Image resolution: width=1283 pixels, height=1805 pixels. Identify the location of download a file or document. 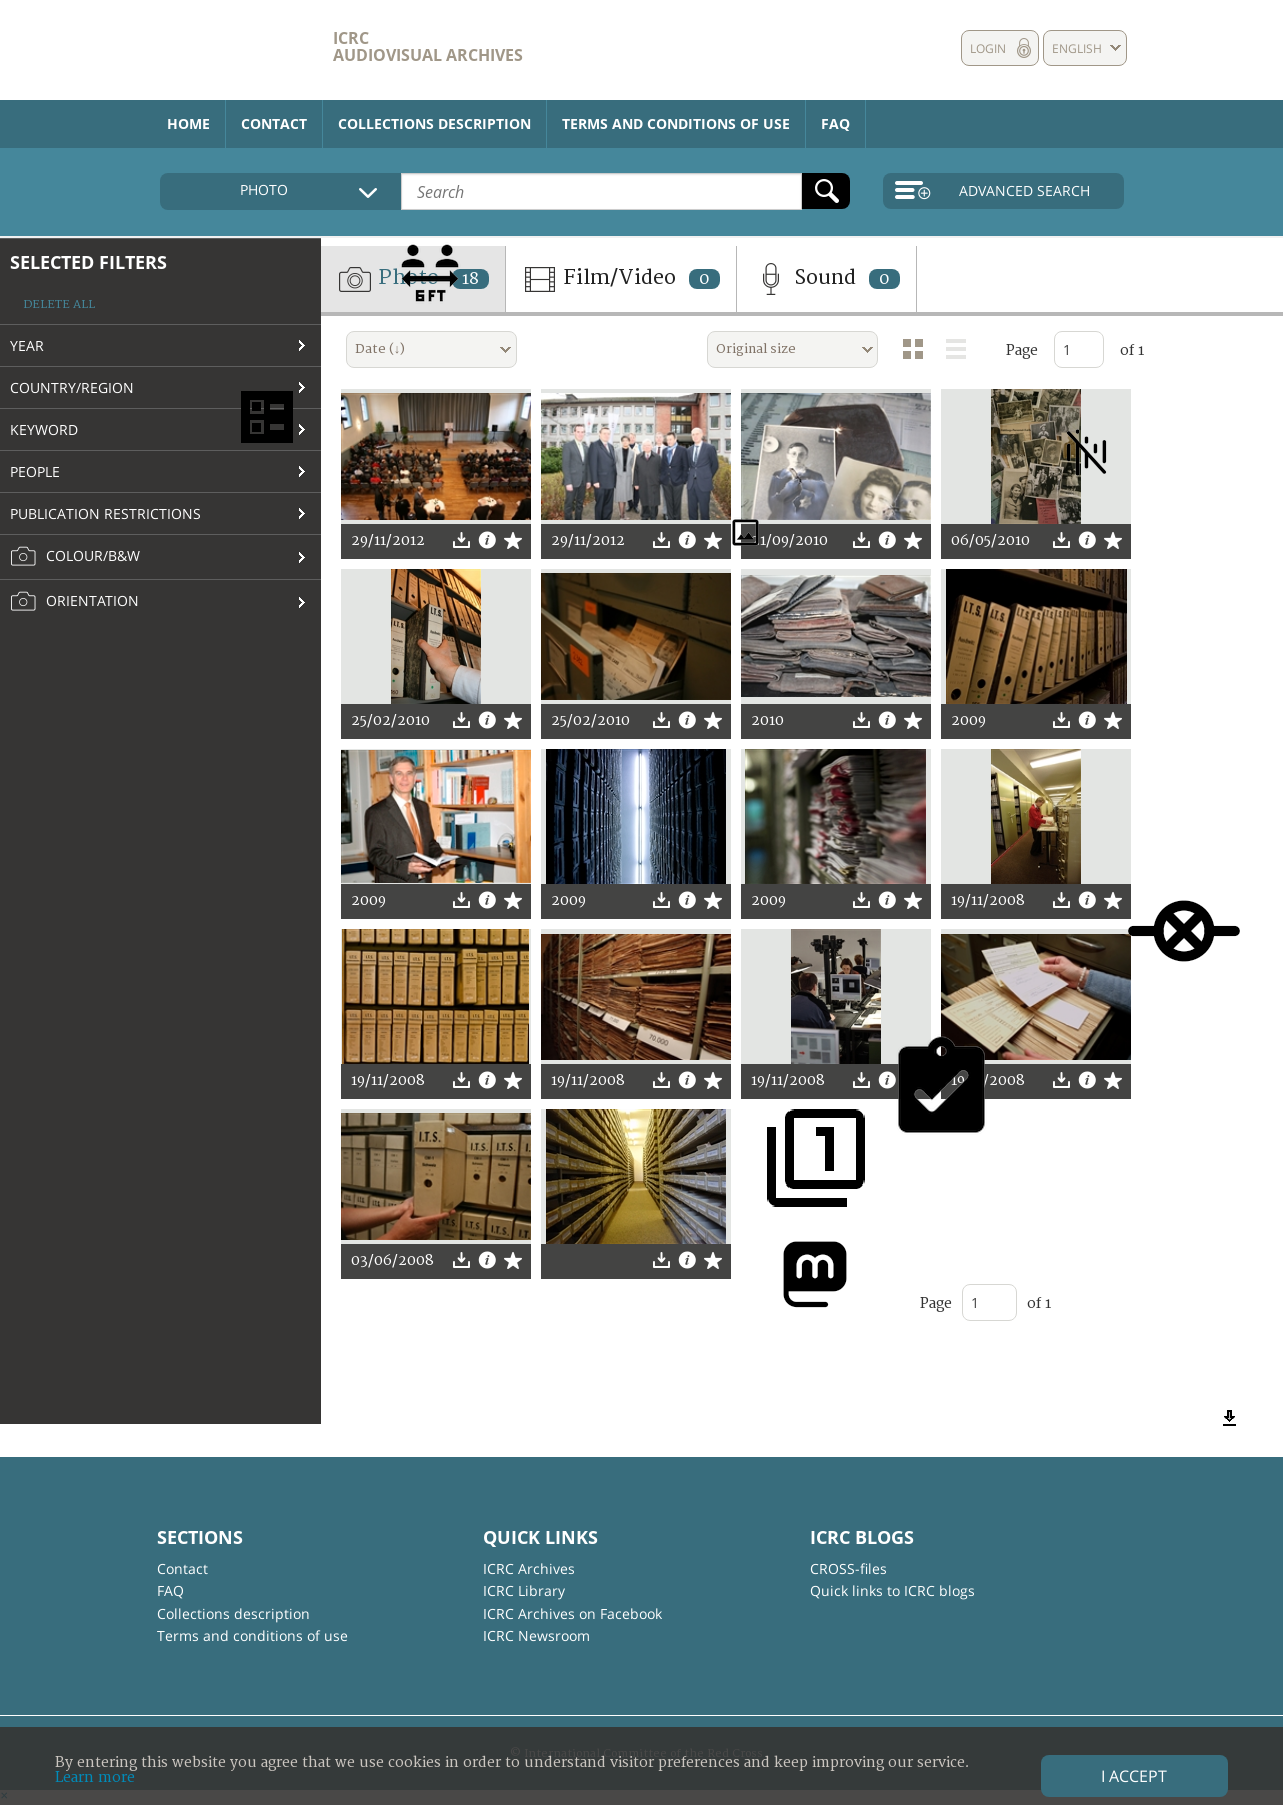
(1229, 1418).